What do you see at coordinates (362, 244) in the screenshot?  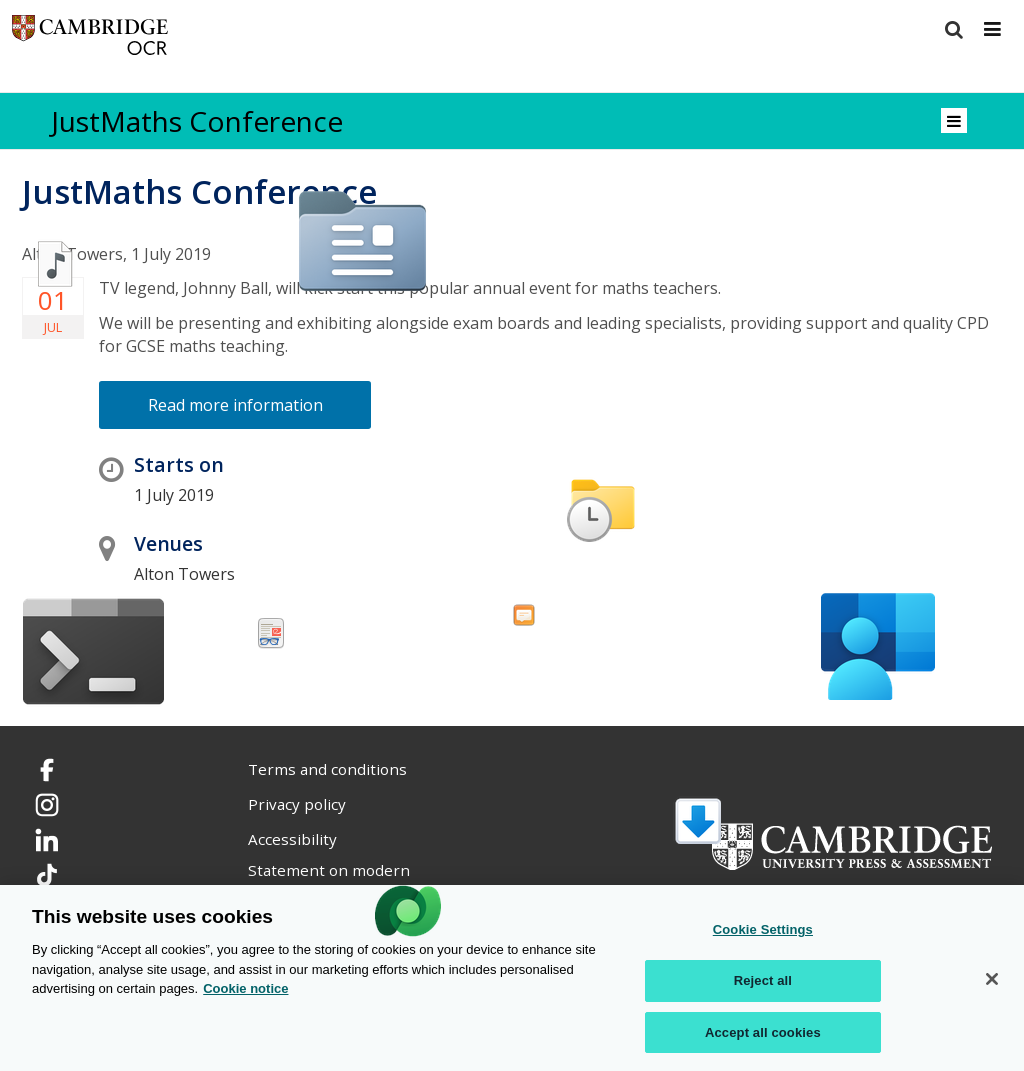 I see `open your documents folder` at bounding box center [362, 244].